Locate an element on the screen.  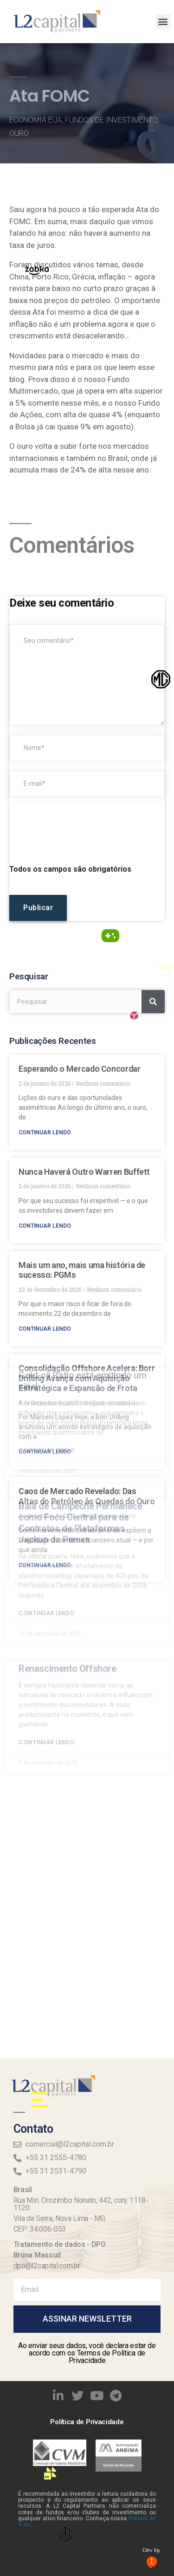
open navigation menu is located at coordinates (40, 2100).